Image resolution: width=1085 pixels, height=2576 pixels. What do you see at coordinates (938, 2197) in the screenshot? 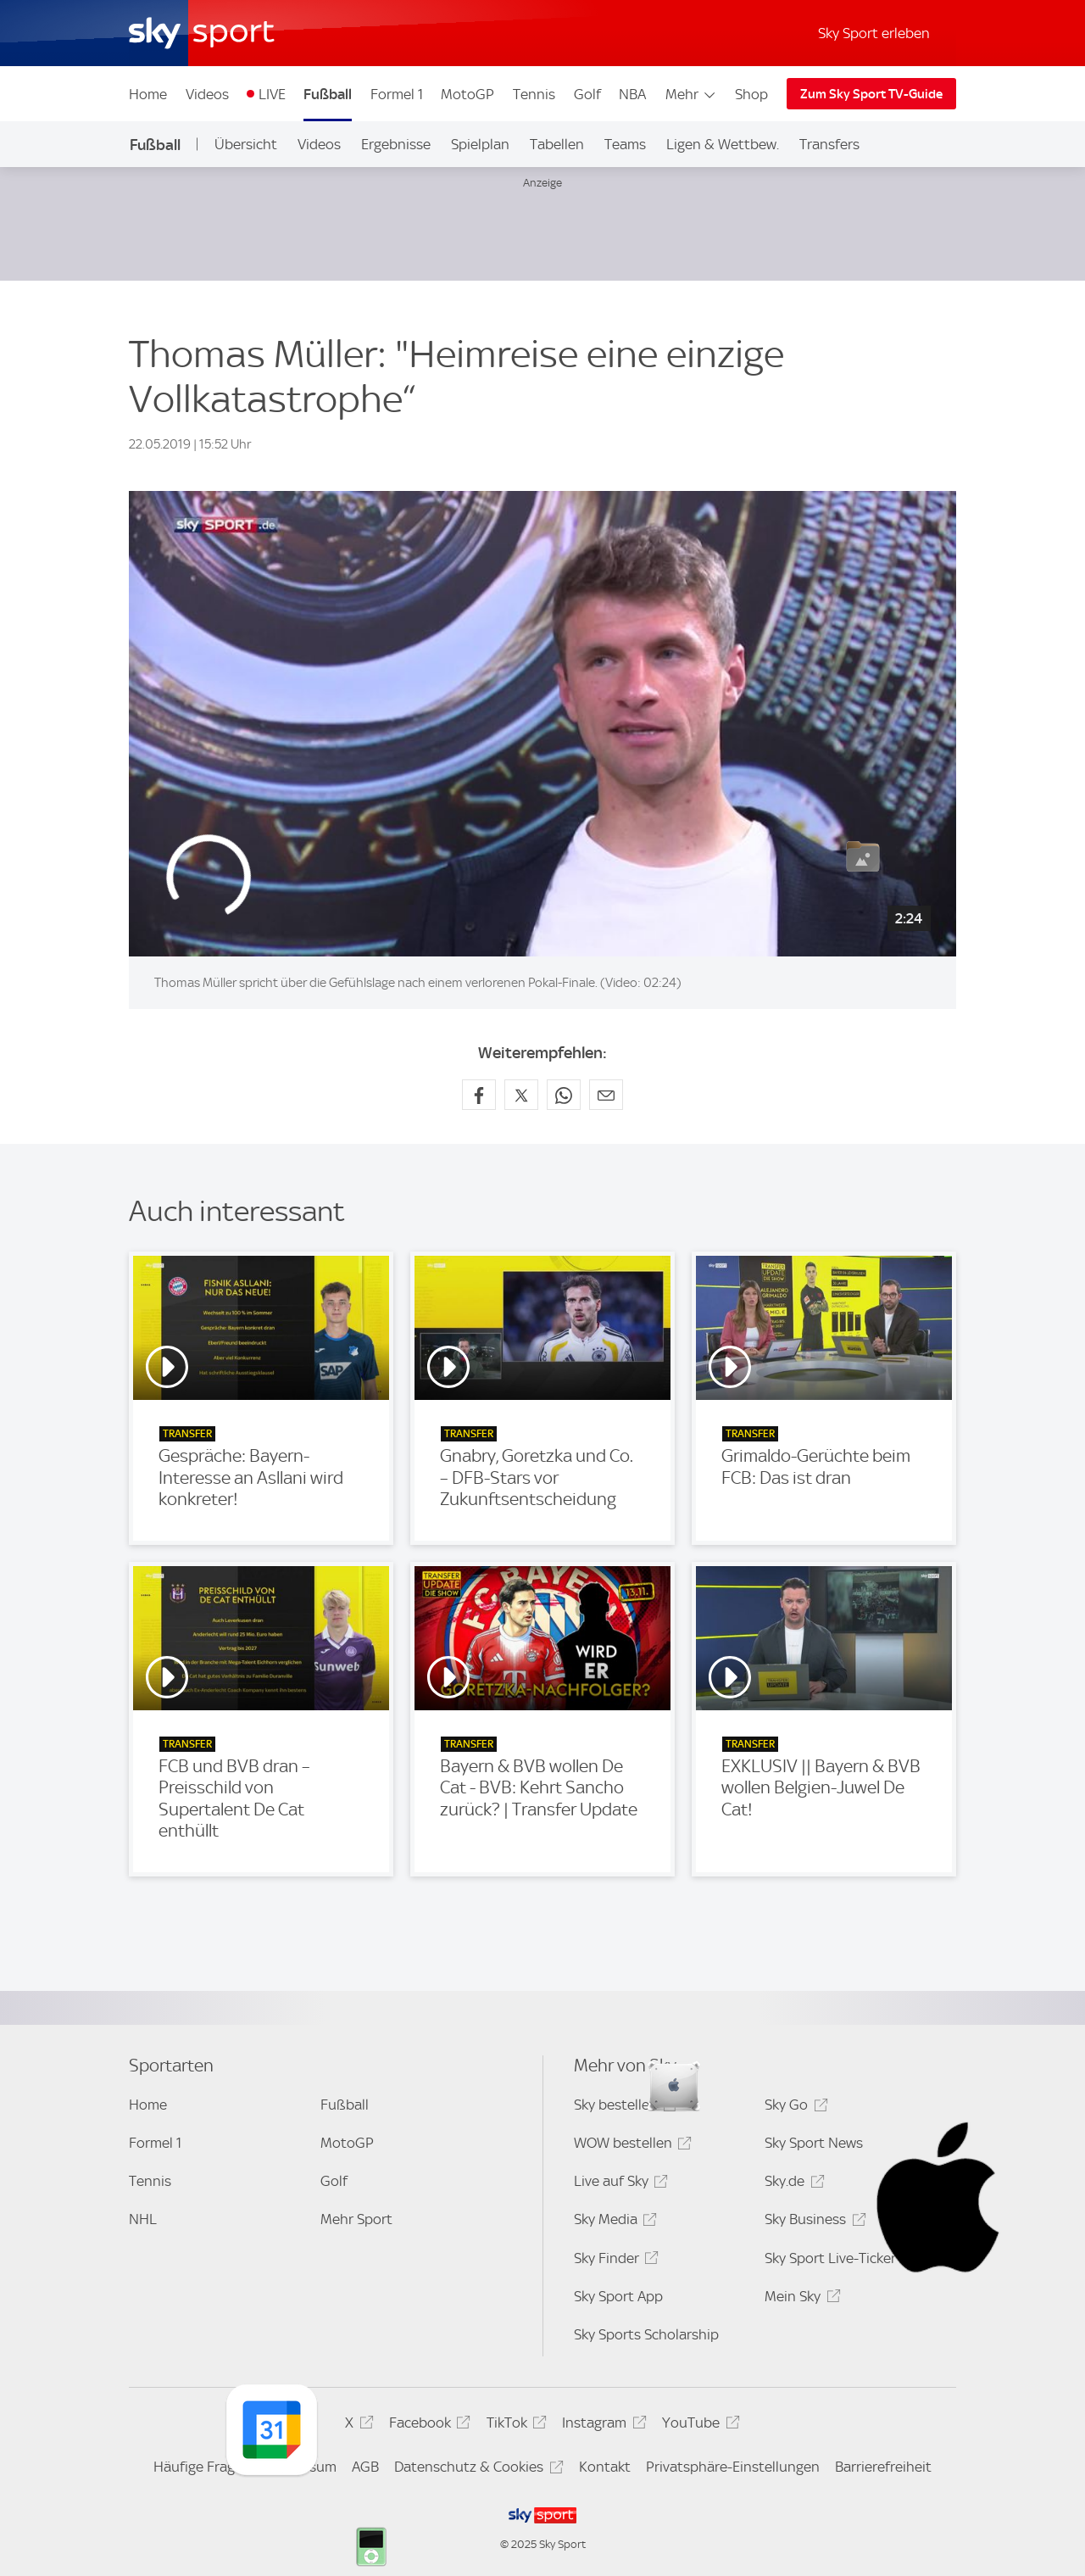
I see `apple internal system component` at bounding box center [938, 2197].